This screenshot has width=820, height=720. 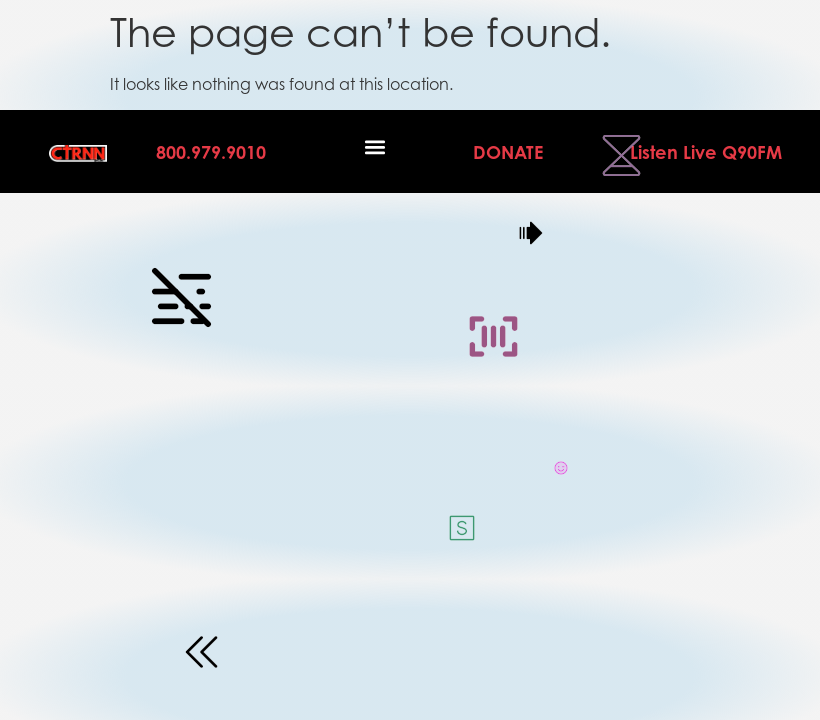 I want to click on disable mist or fog effect, so click(x=181, y=297).